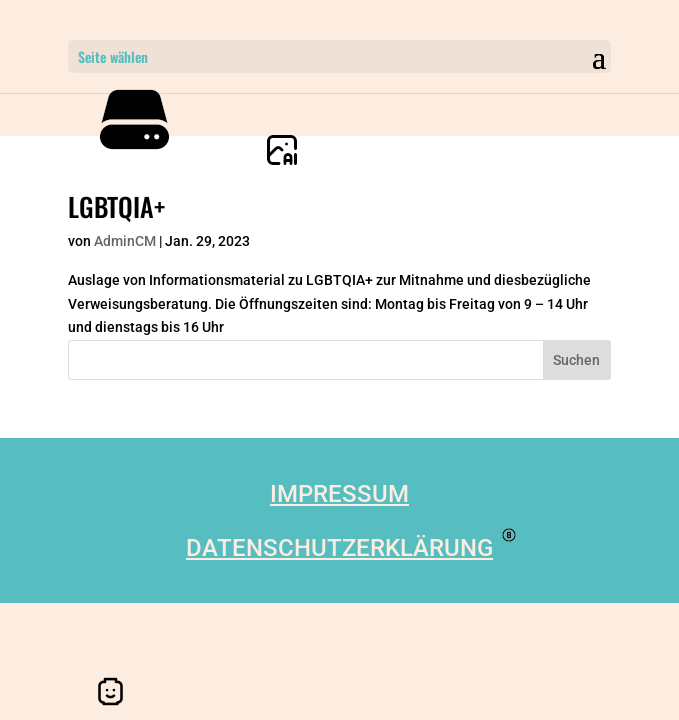 The image size is (679, 720). What do you see at coordinates (110, 691) in the screenshot?
I see `access building blocks or modular components` at bounding box center [110, 691].